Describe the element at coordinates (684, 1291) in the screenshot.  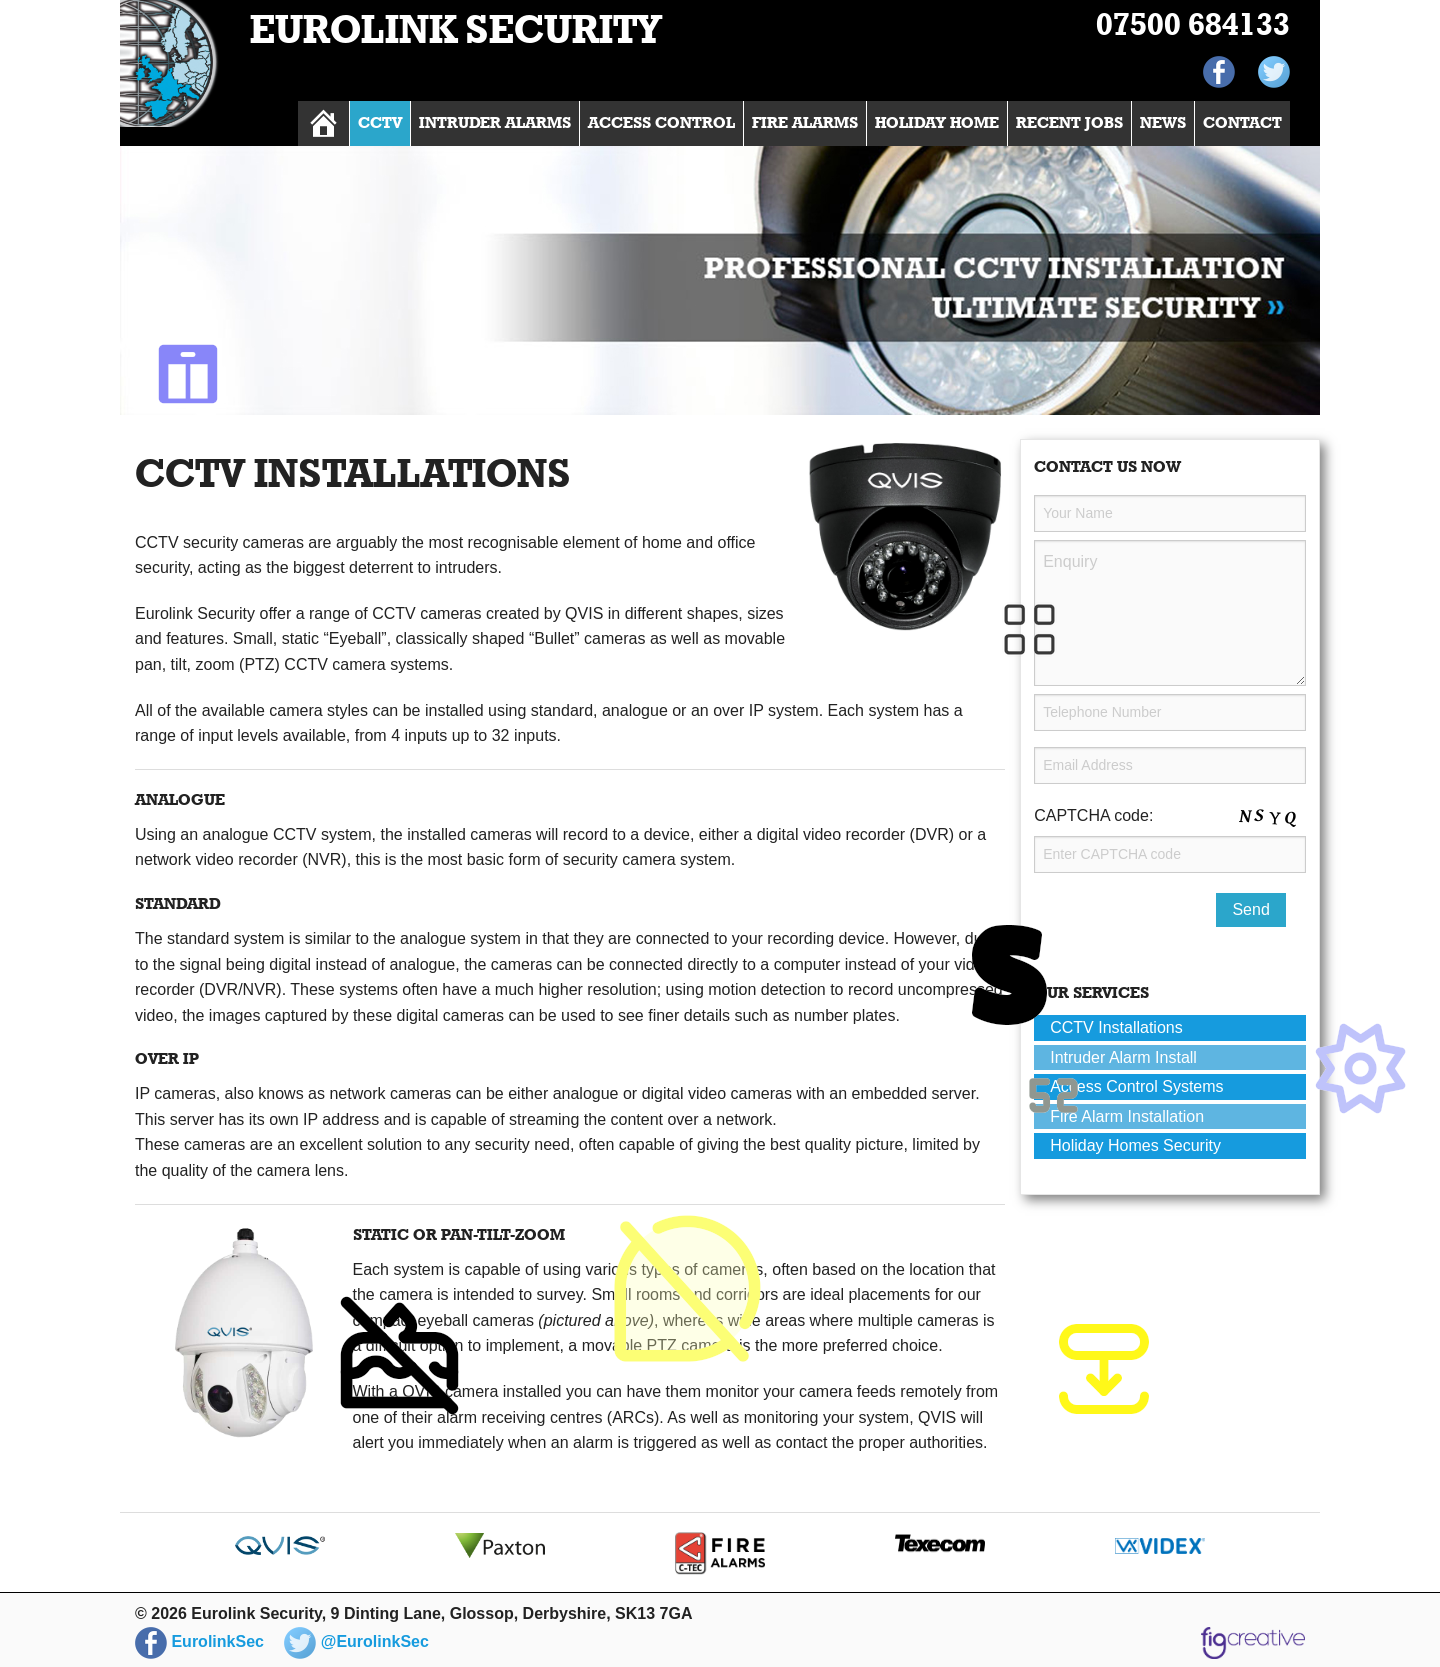
I see `mute or disable chat notifications` at that location.